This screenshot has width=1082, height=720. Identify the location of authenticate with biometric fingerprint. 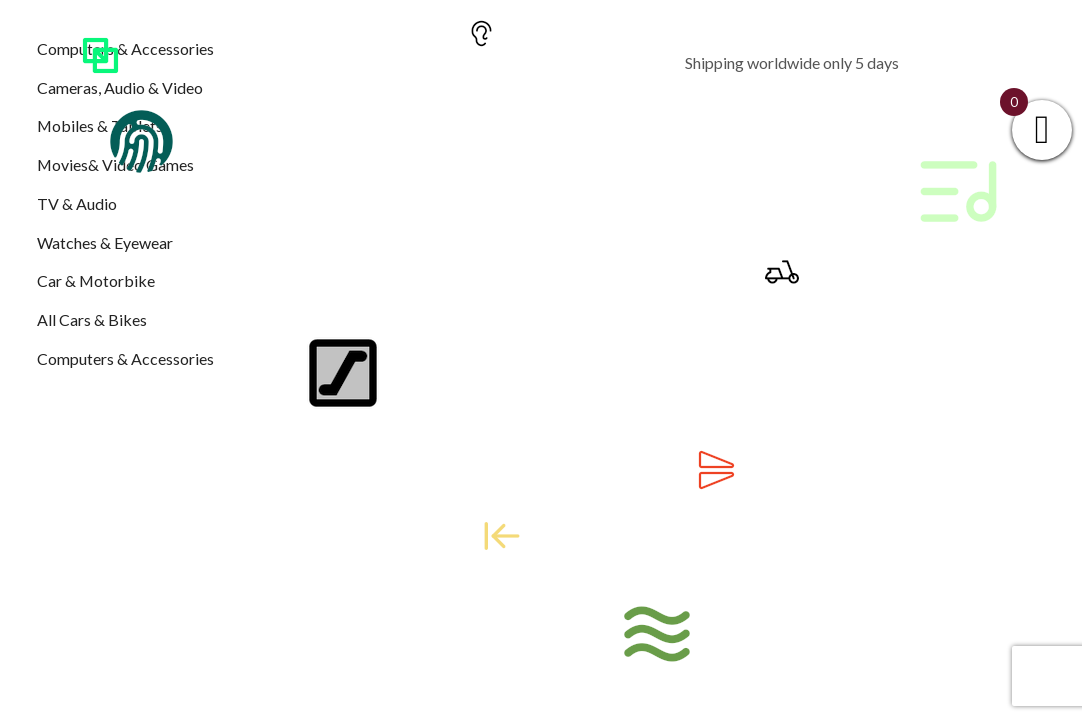
(141, 141).